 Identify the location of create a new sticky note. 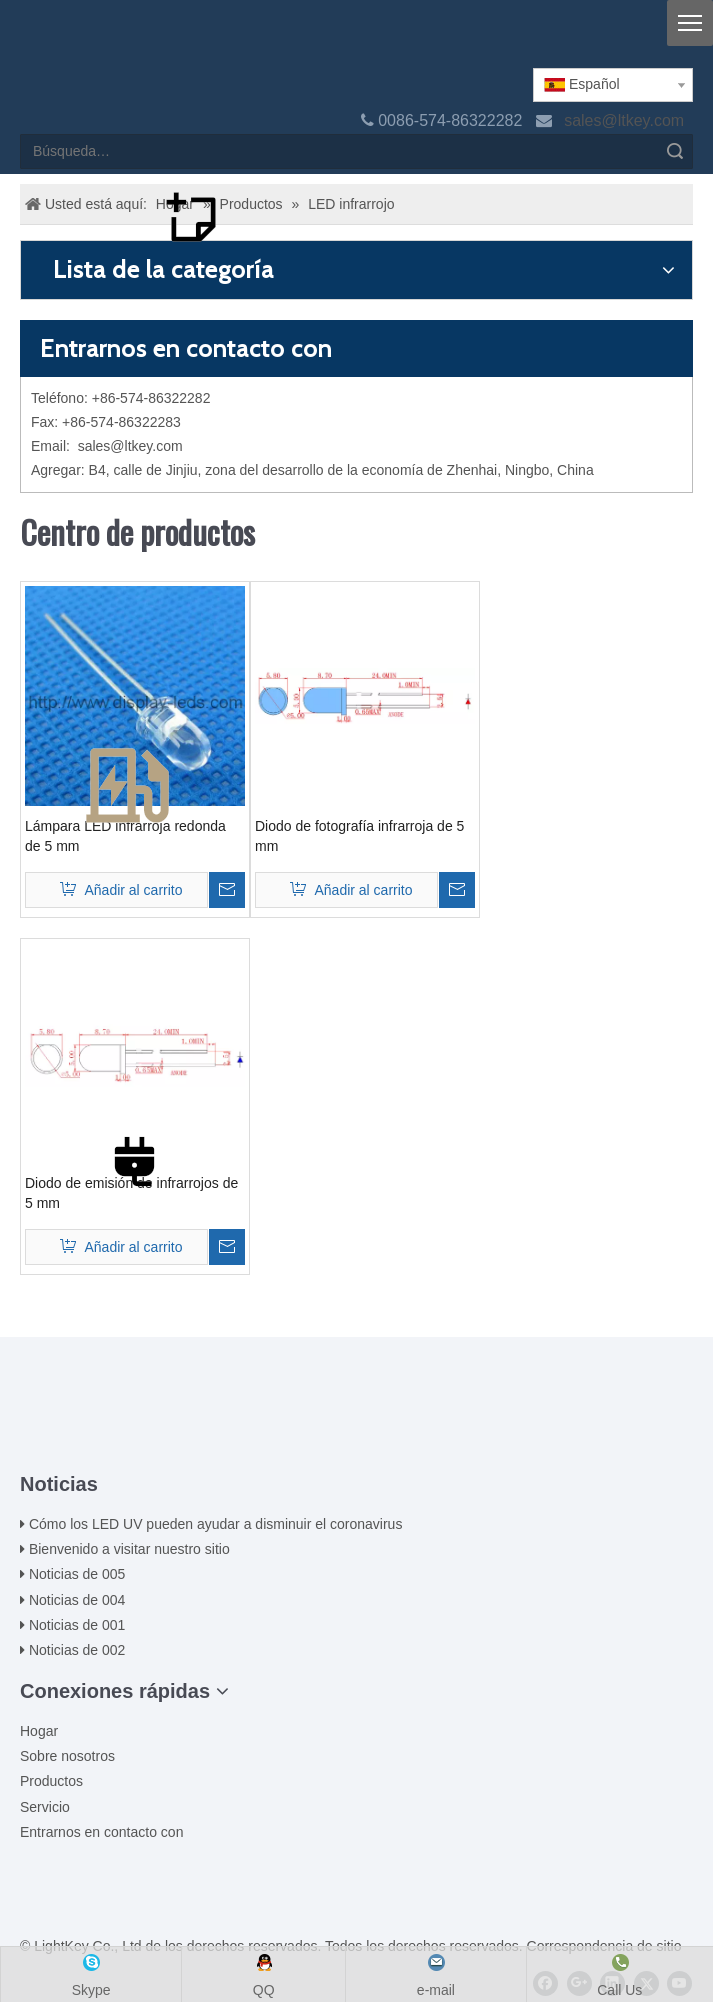
(193, 219).